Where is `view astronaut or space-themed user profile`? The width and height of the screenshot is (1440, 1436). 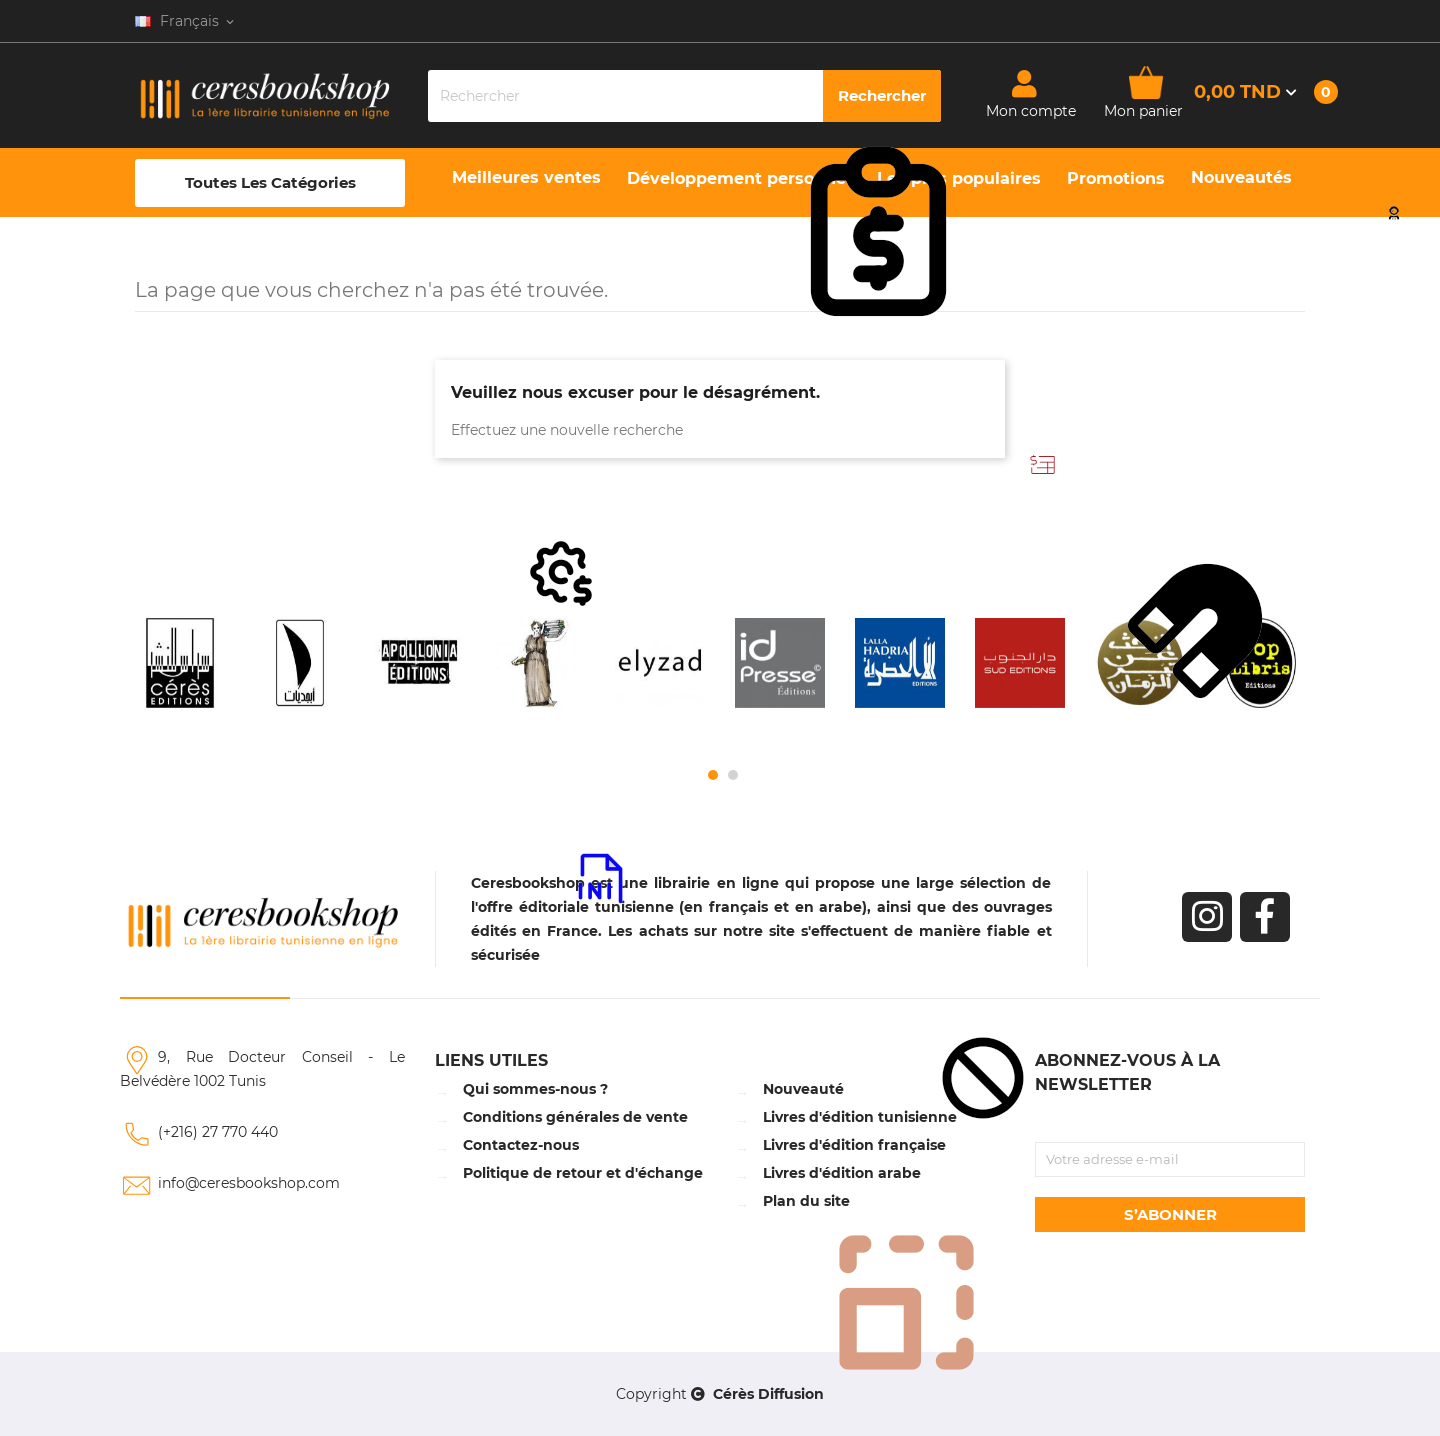 view astronaut or space-themed user profile is located at coordinates (1394, 213).